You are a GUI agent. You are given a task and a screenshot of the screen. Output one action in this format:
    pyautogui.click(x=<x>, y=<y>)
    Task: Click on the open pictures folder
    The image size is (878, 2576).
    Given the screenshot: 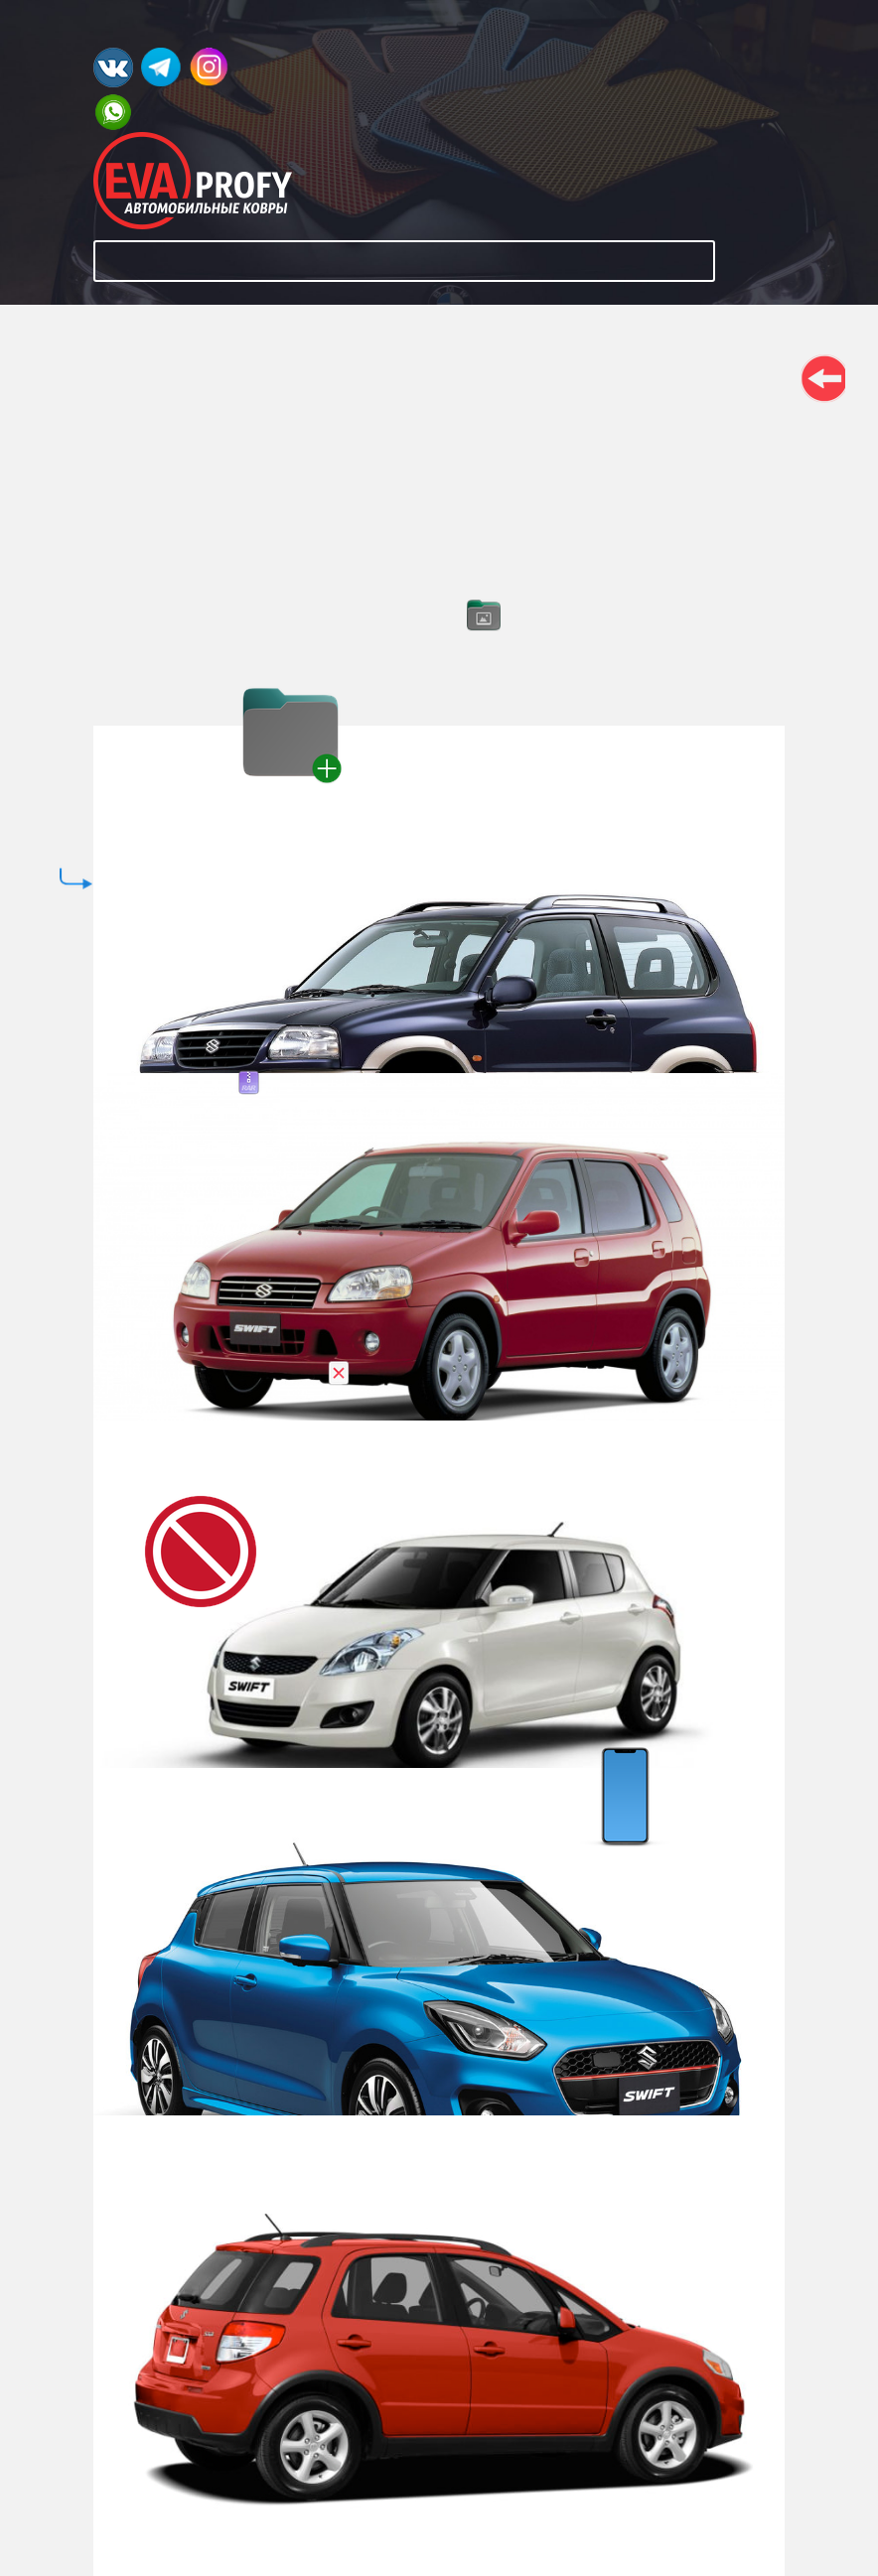 What is the action you would take?
    pyautogui.click(x=484, y=614)
    